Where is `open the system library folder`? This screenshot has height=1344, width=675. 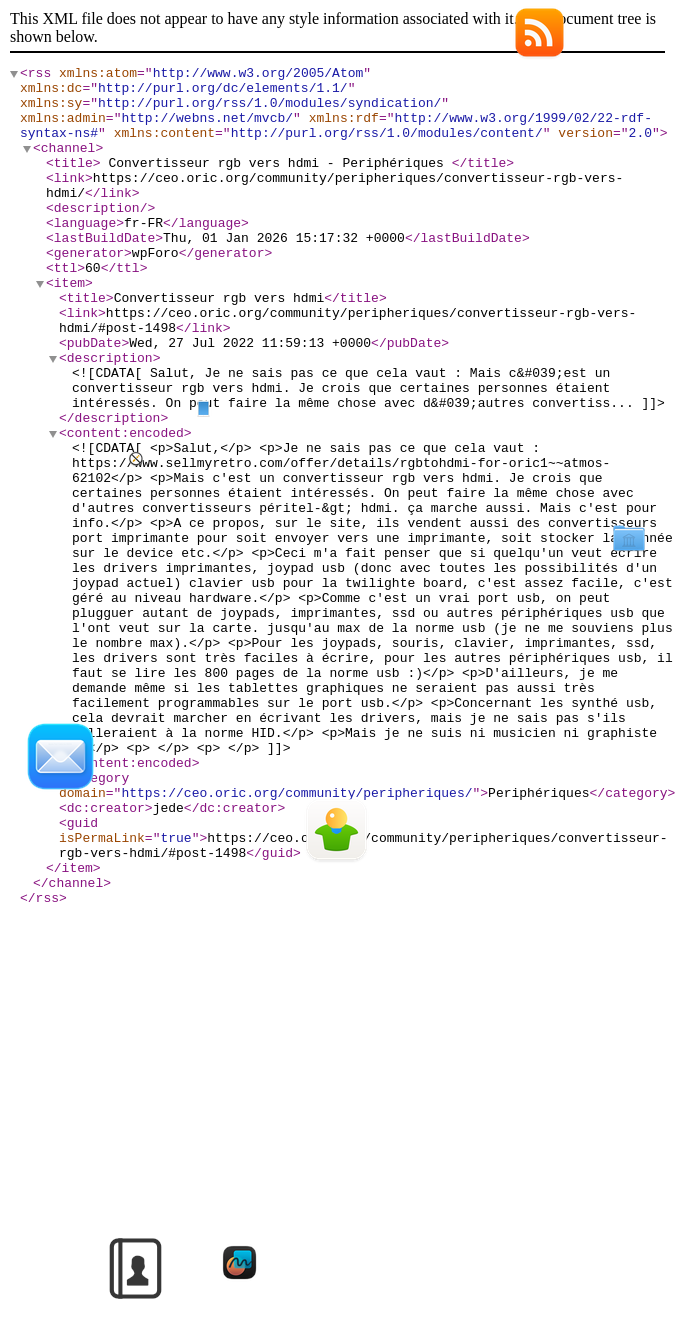
open the system library folder is located at coordinates (629, 538).